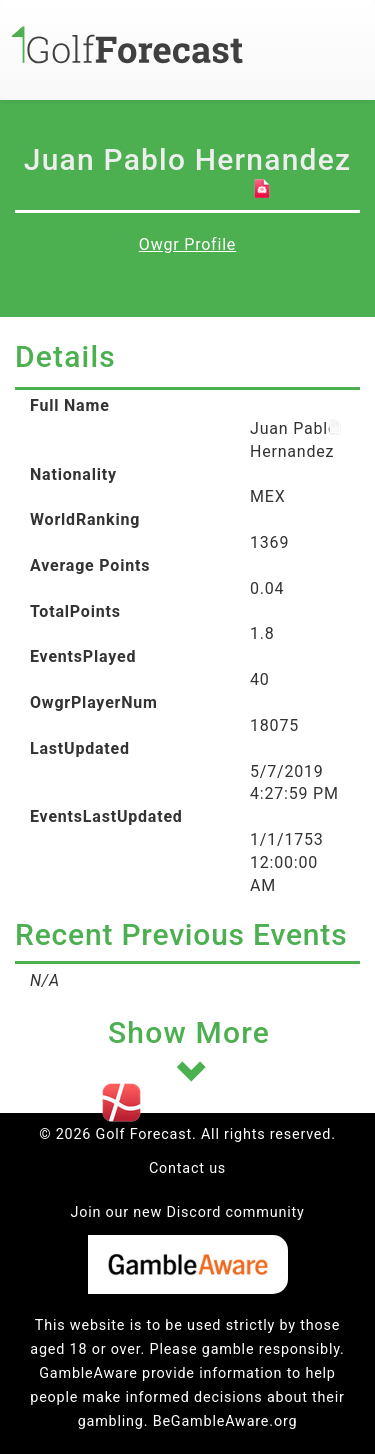  I want to click on an empty or blank document, so click(335, 427).